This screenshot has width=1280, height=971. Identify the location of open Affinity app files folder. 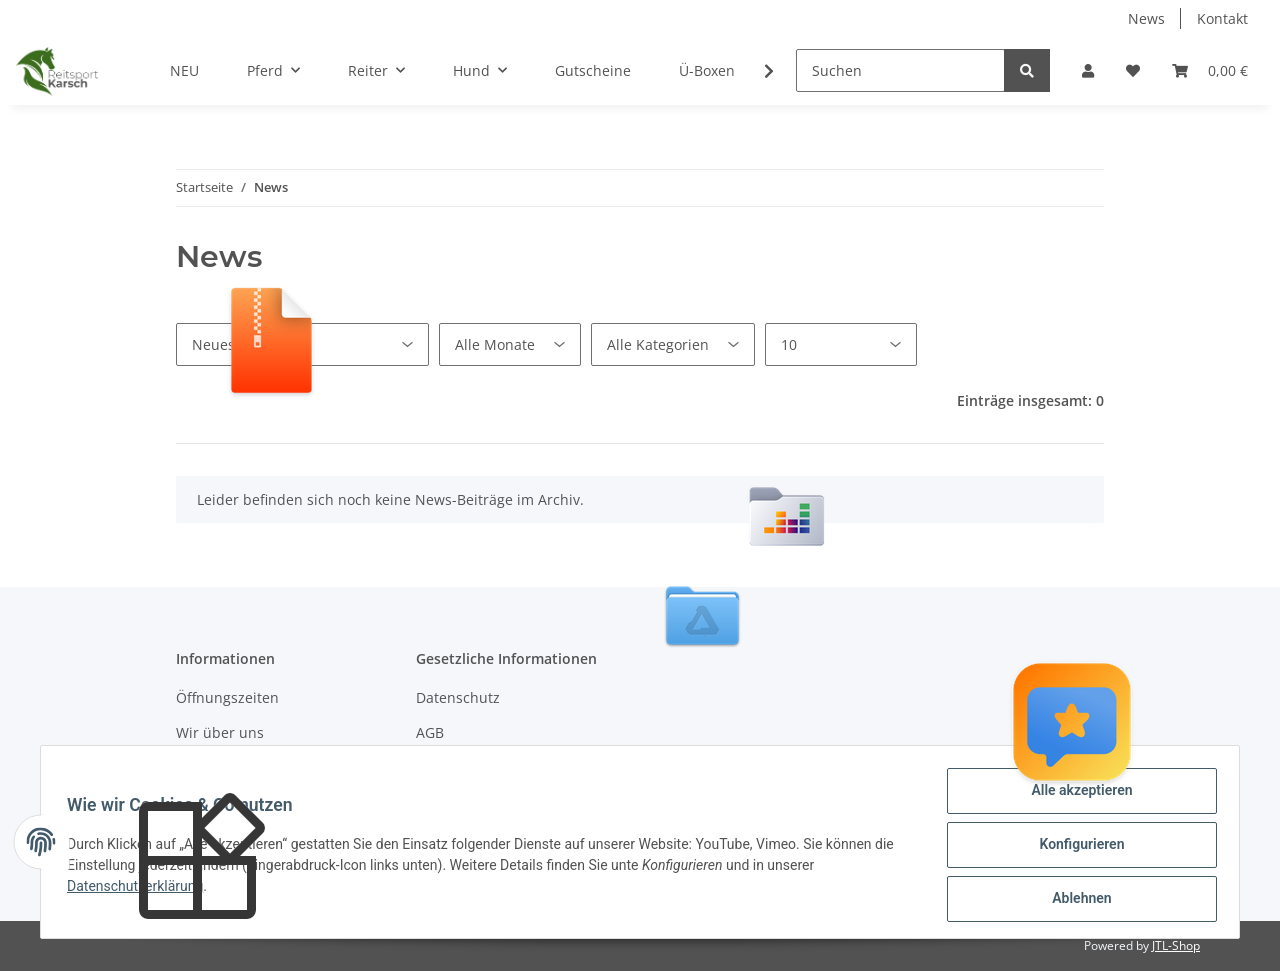
(702, 615).